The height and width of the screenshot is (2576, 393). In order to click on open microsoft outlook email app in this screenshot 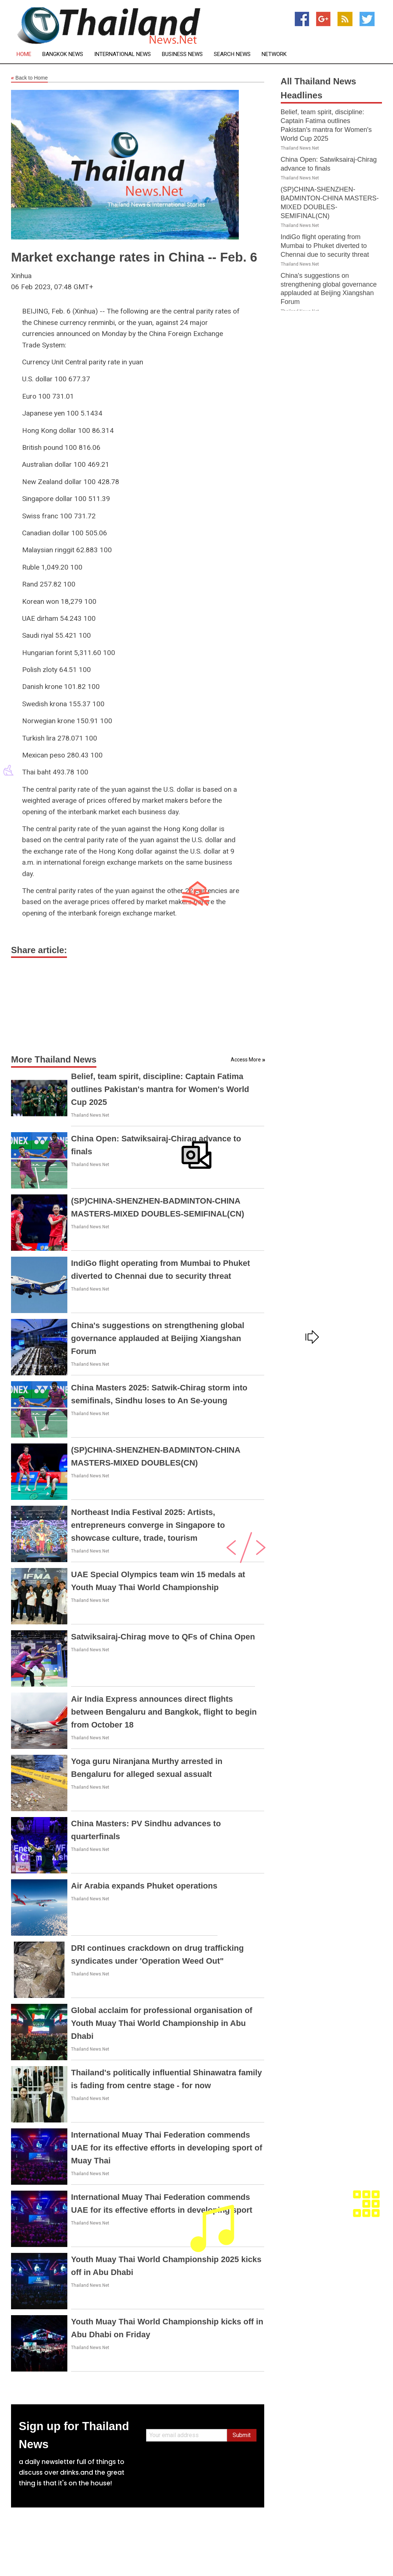, I will do `click(196, 1155)`.